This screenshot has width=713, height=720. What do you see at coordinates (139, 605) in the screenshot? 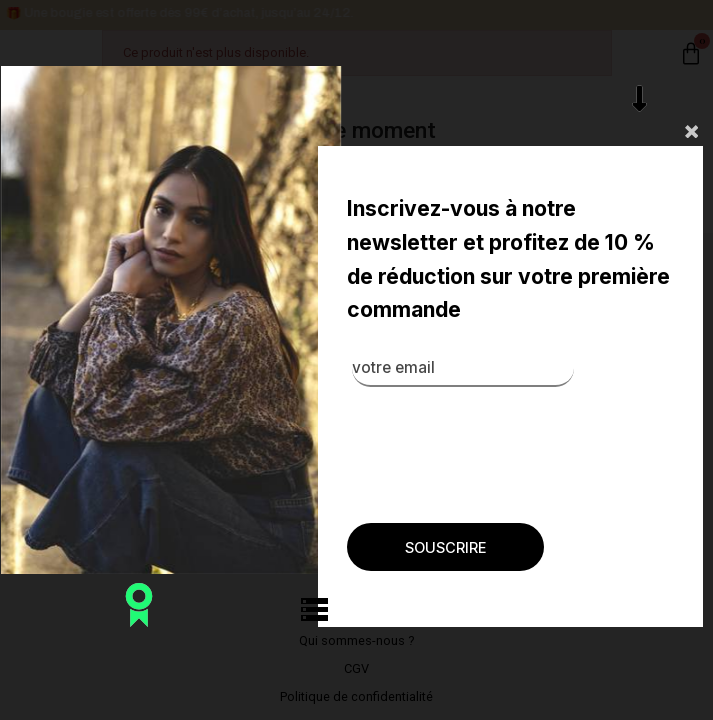
I see `view achievements or awards` at bounding box center [139, 605].